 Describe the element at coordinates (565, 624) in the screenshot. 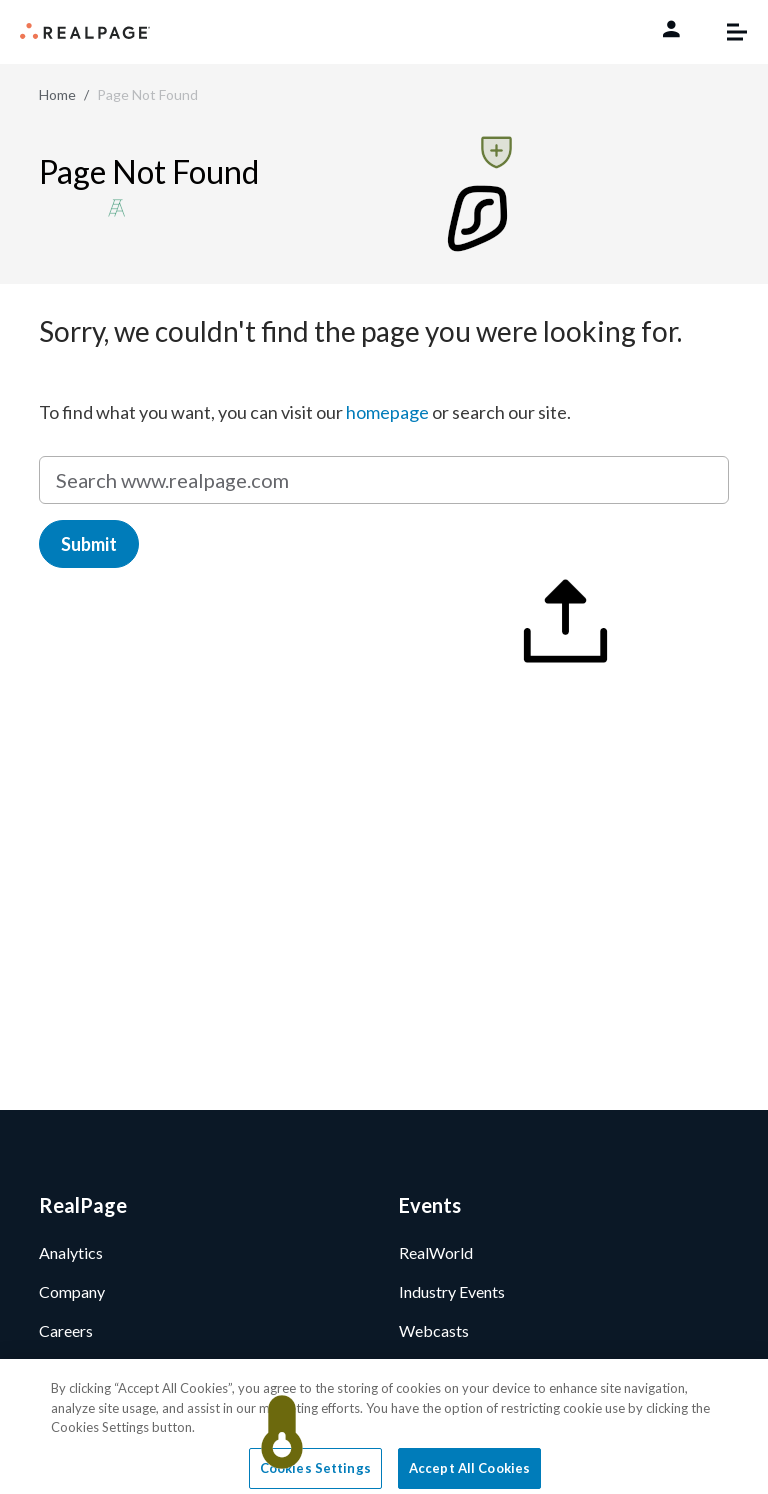

I see `upload a file or document` at that location.